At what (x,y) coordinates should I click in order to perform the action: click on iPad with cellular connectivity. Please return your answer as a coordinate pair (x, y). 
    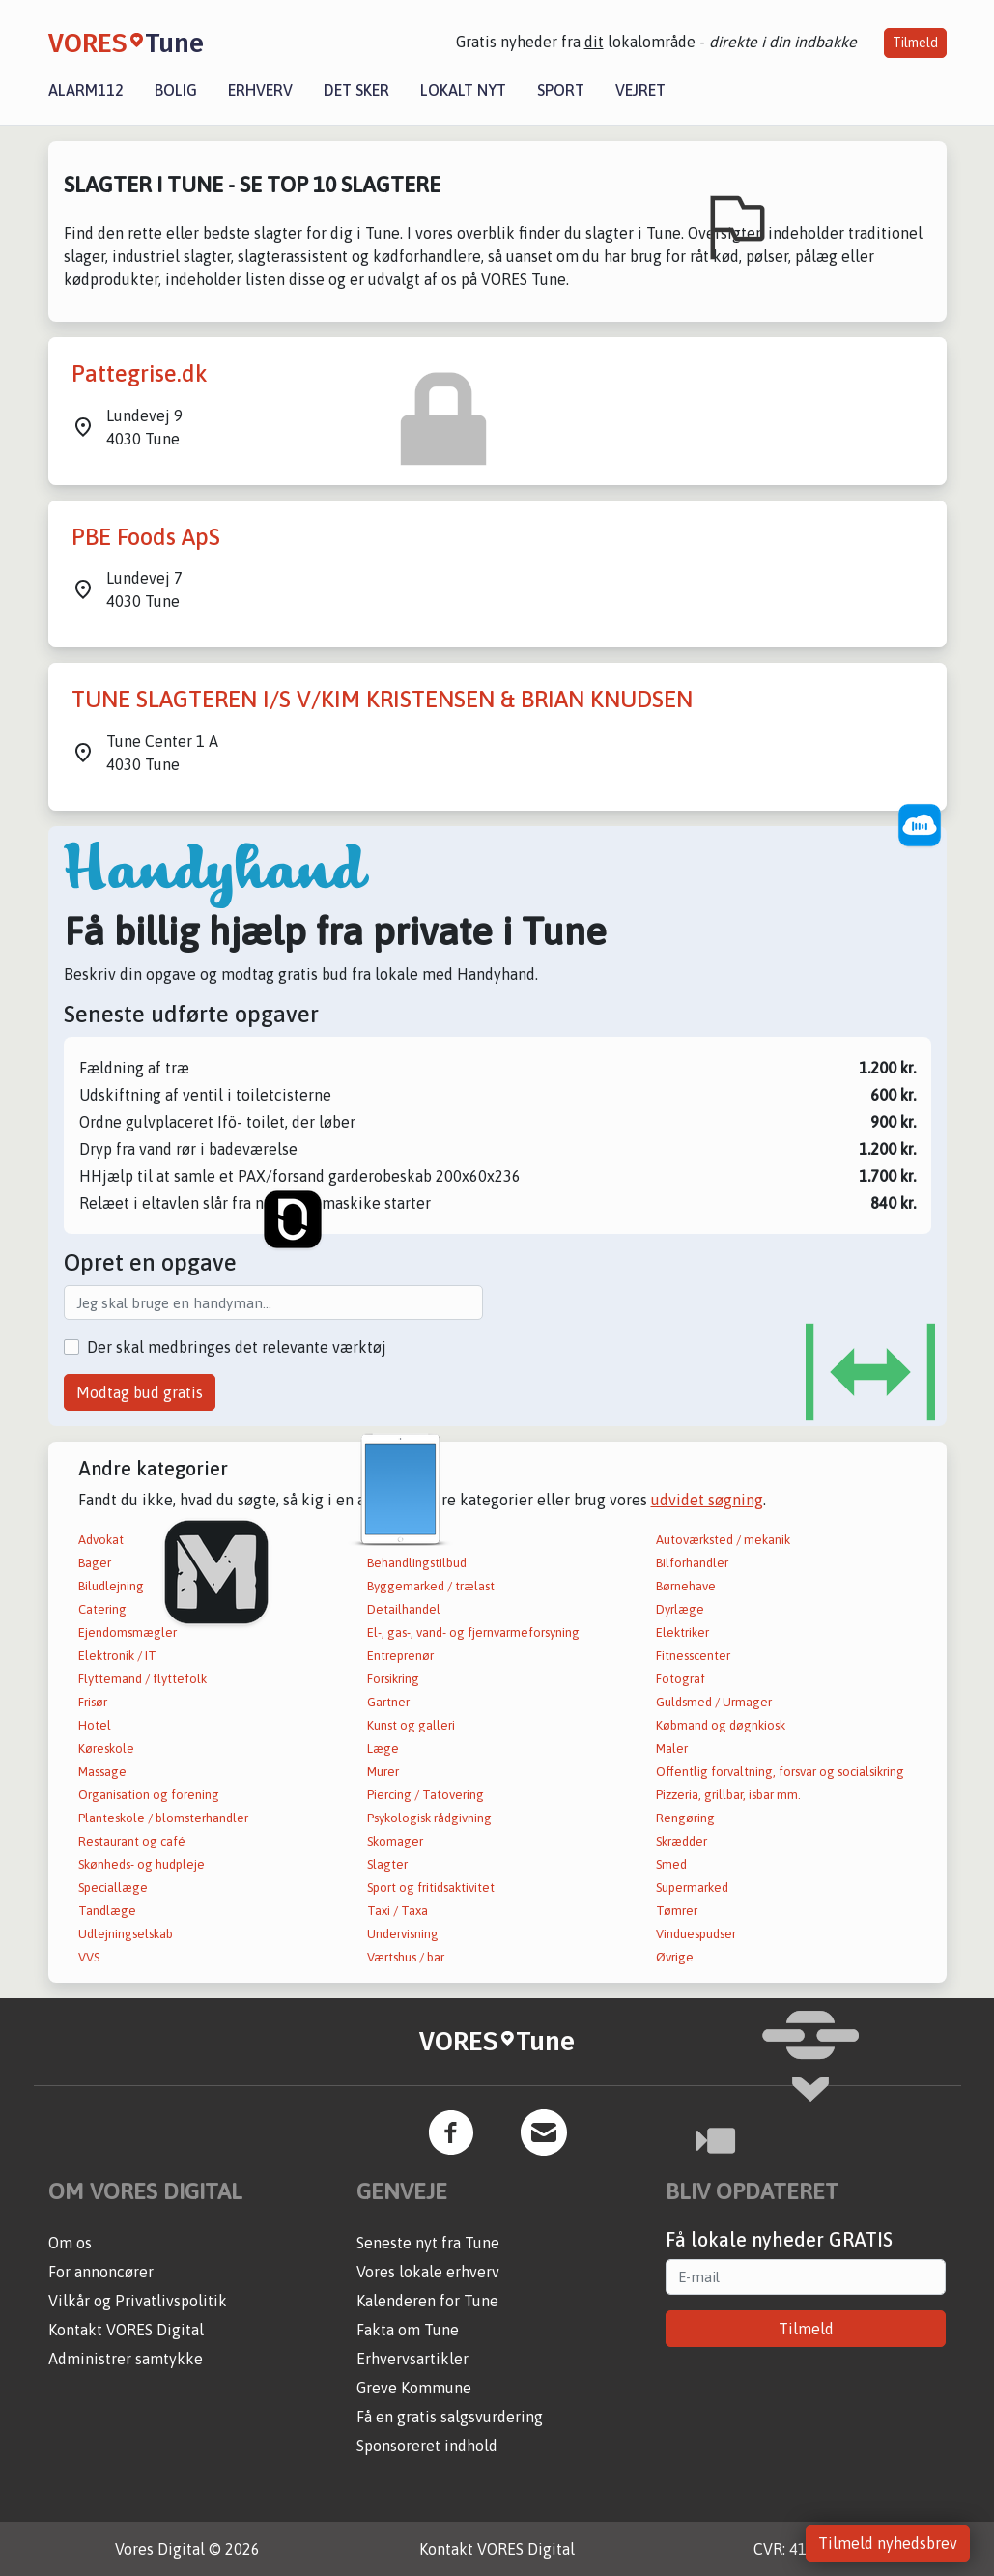
    Looking at the image, I should click on (400, 1488).